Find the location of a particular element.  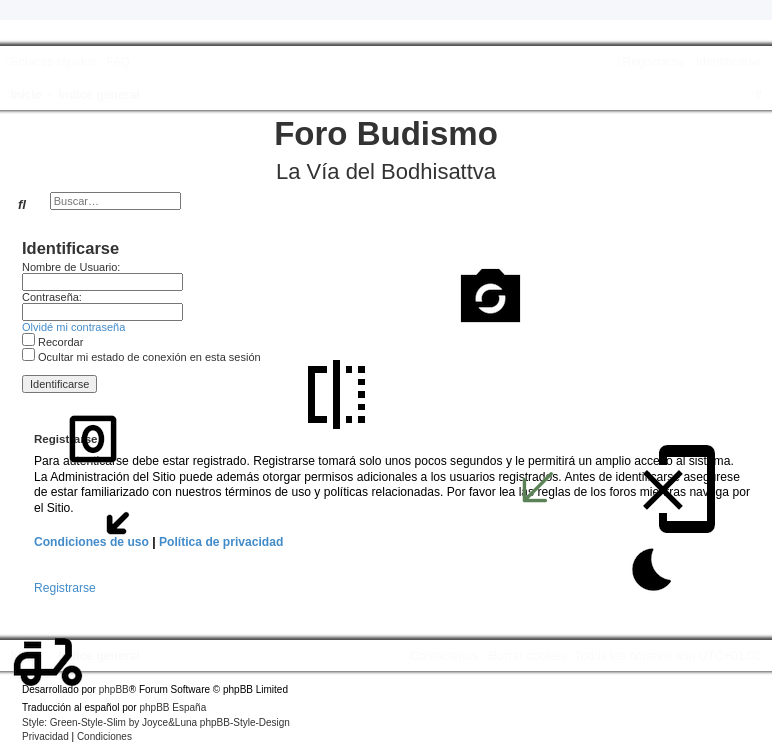

select moped or scooter delivery option is located at coordinates (48, 662).